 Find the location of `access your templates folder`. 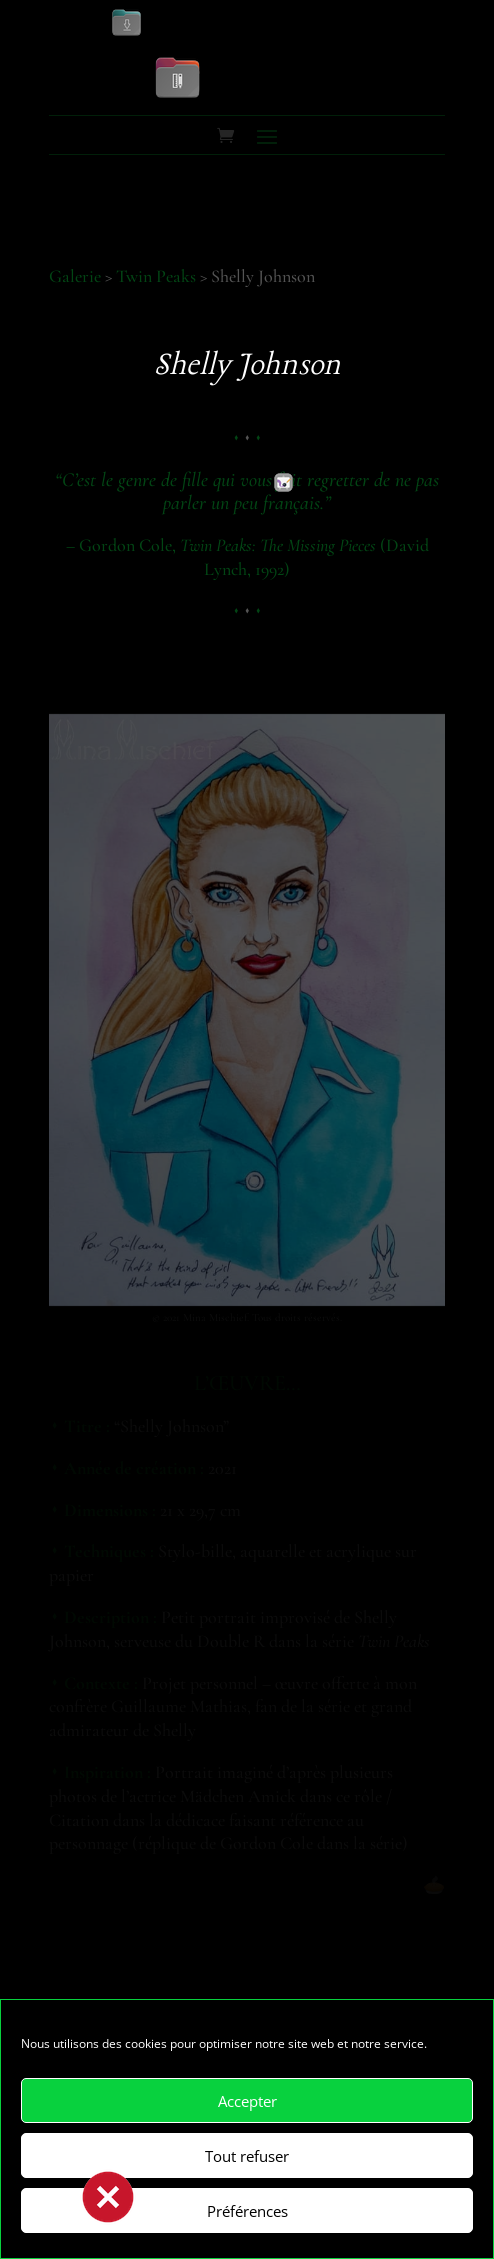

access your templates folder is located at coordinates (177, 77).